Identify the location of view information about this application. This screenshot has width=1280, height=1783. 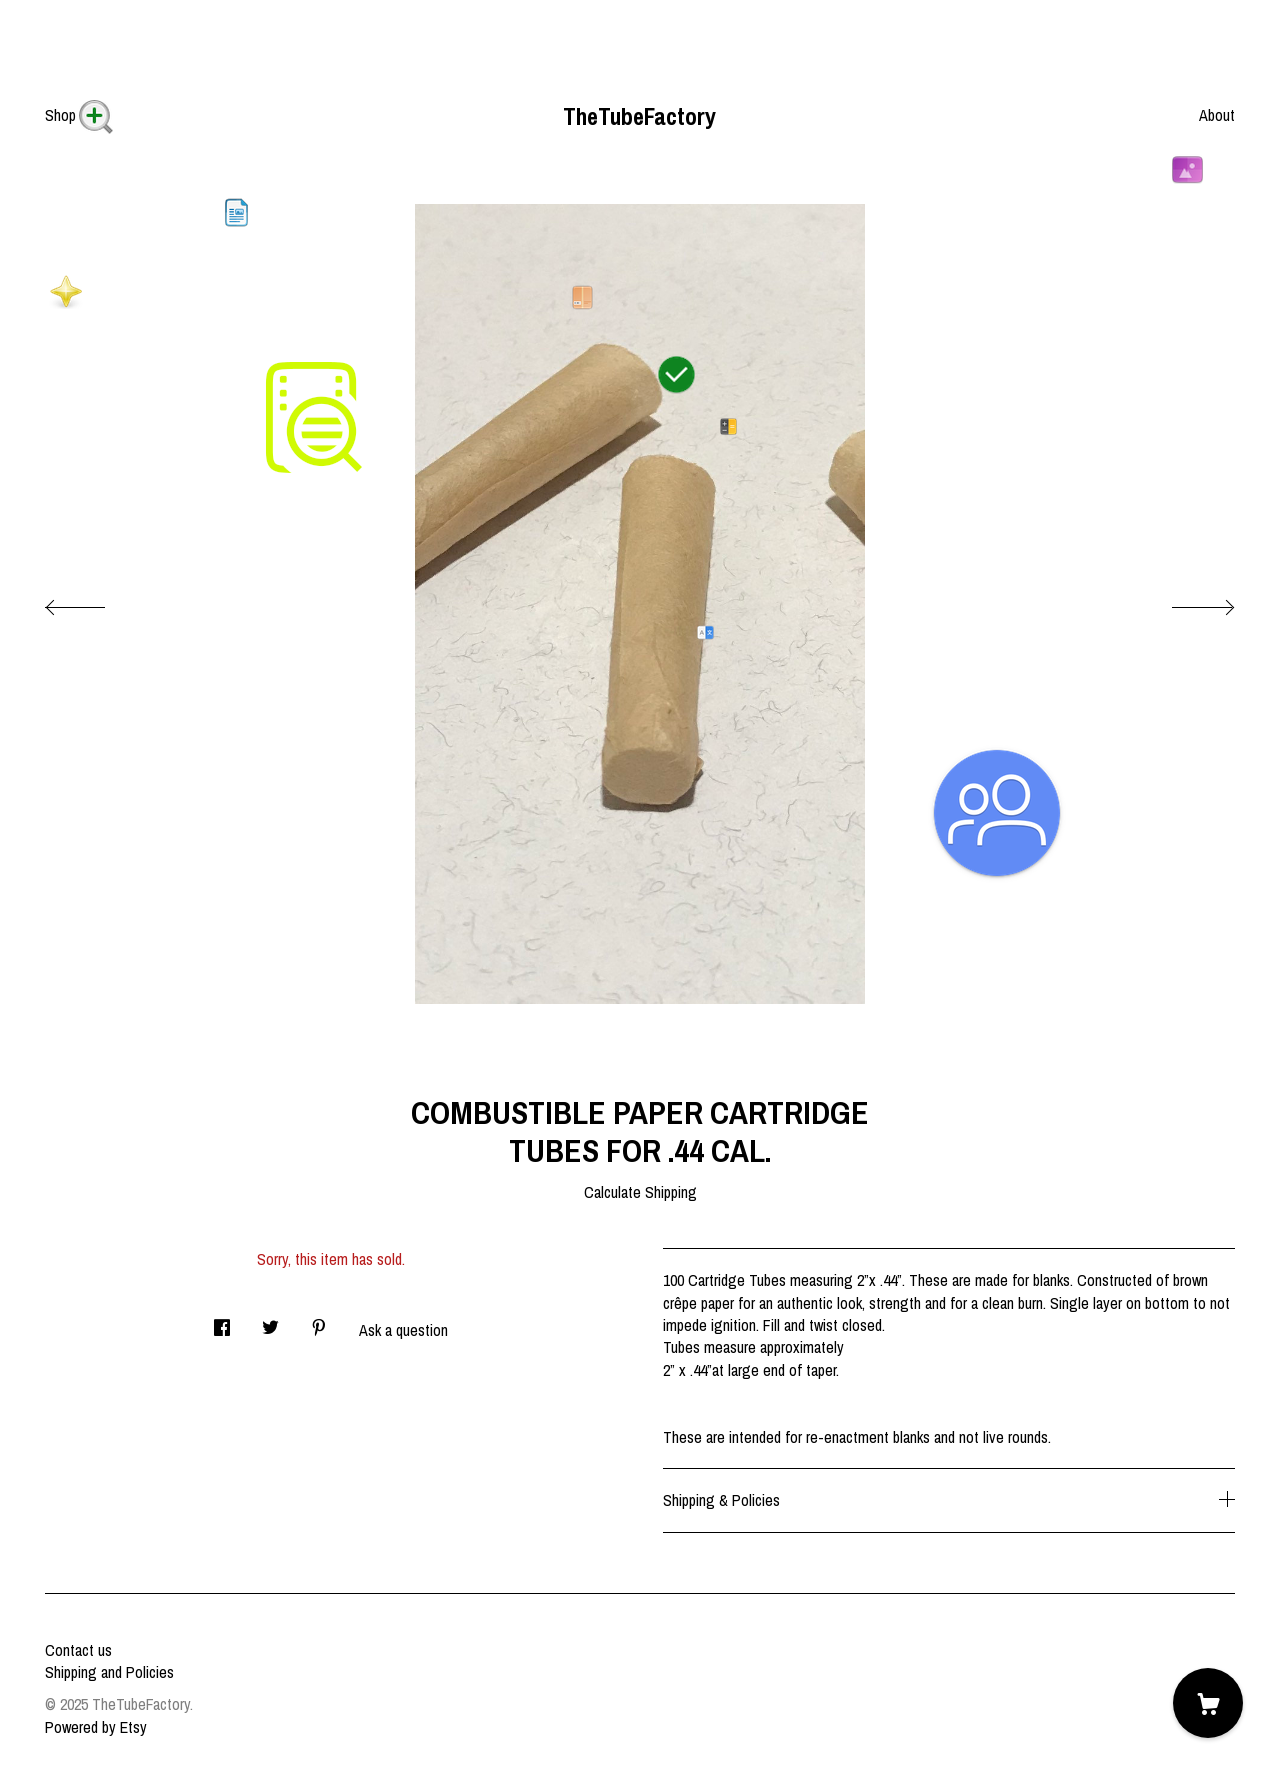
(66, 292).